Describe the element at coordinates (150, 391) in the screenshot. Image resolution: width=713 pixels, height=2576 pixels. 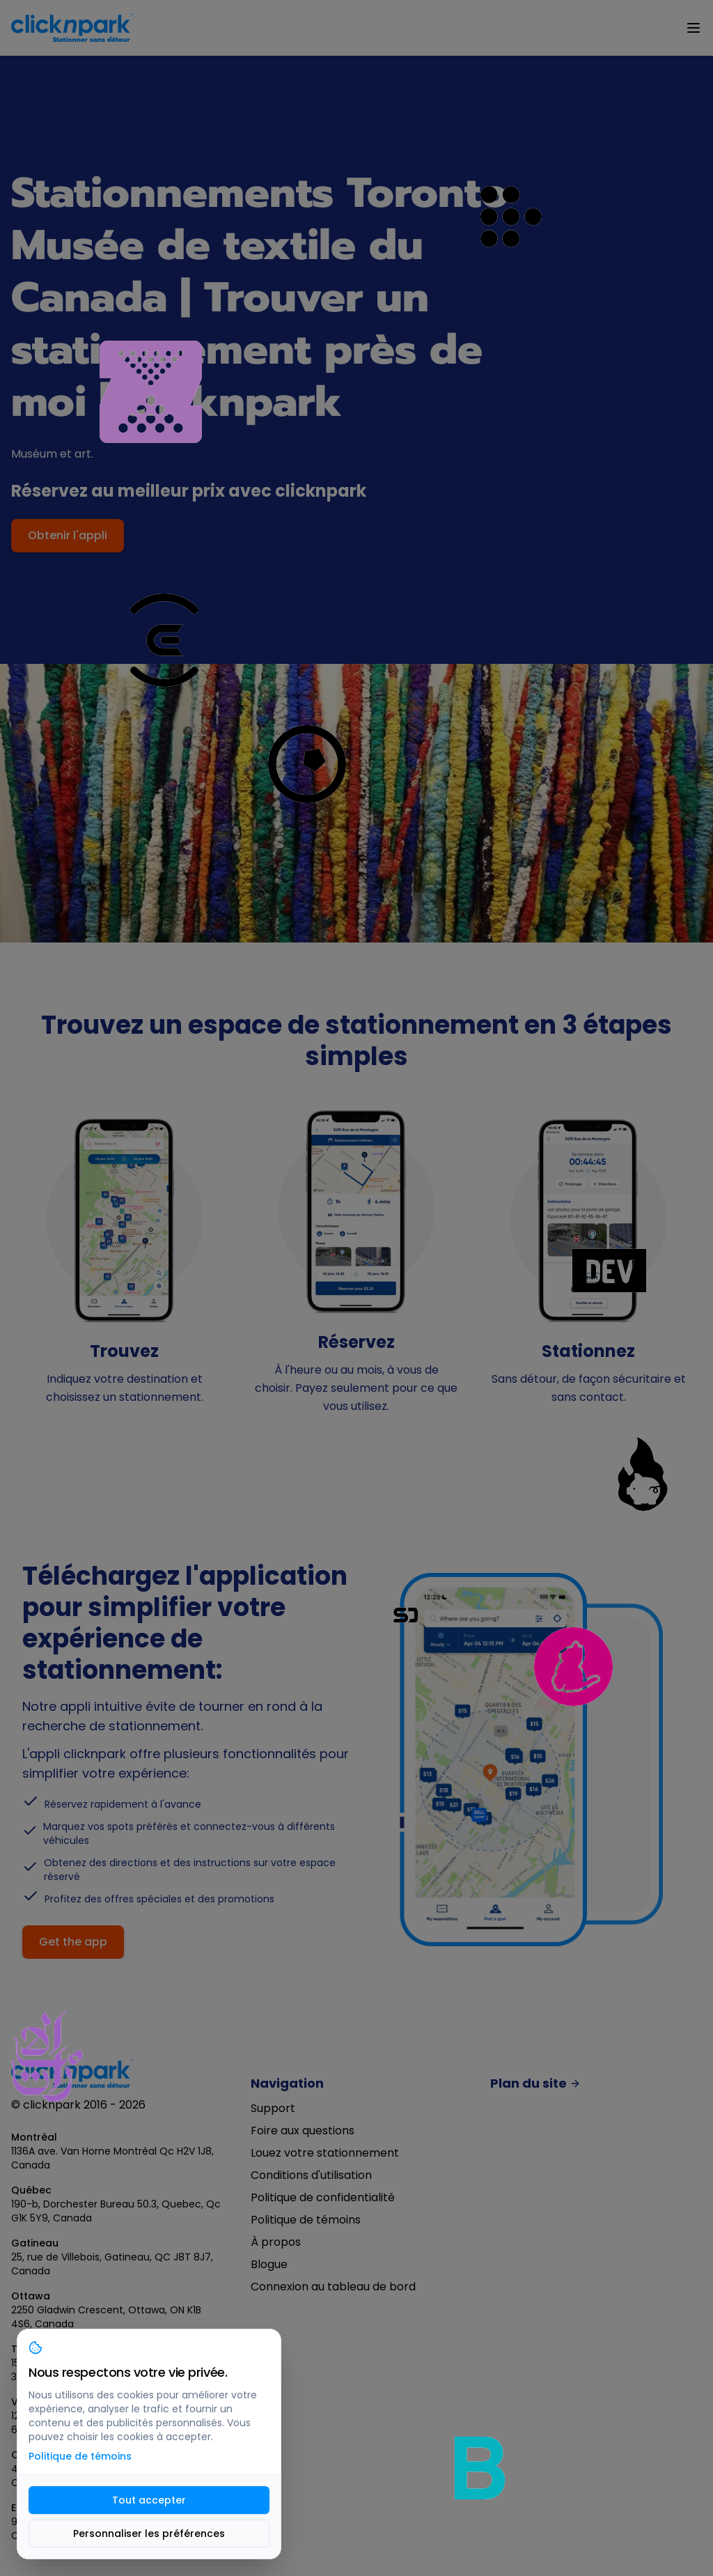
I see `openzfs file system branding logo` at that location.